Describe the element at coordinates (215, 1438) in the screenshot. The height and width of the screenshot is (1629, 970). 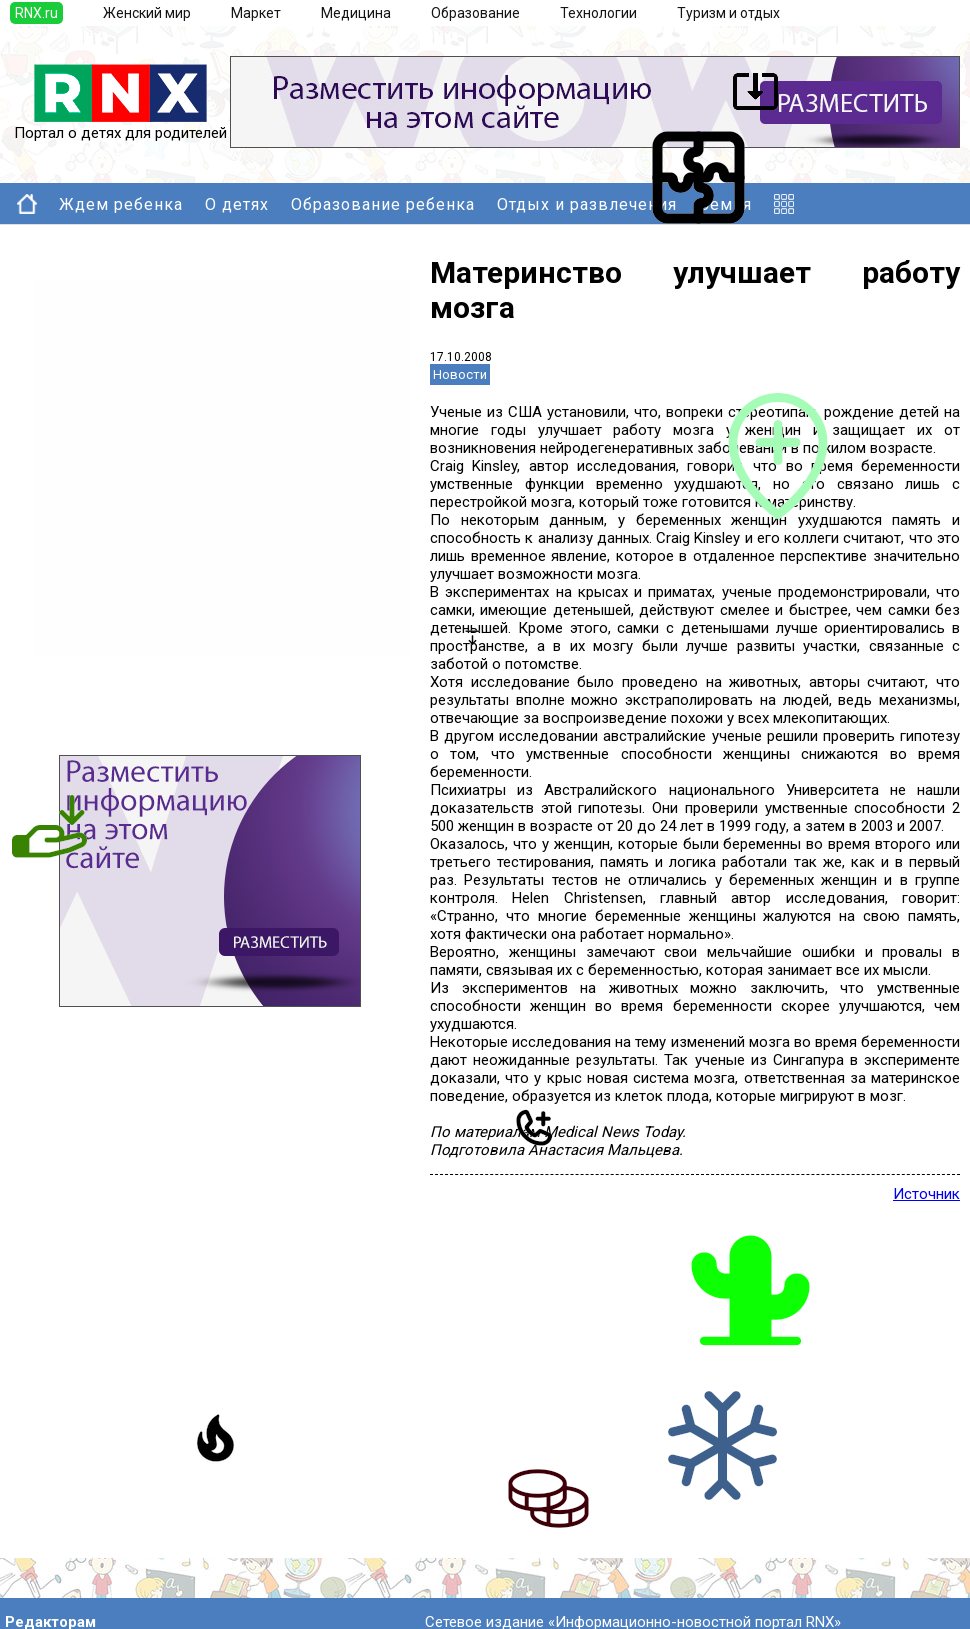
I see `locate nearby fire stations` at that location.